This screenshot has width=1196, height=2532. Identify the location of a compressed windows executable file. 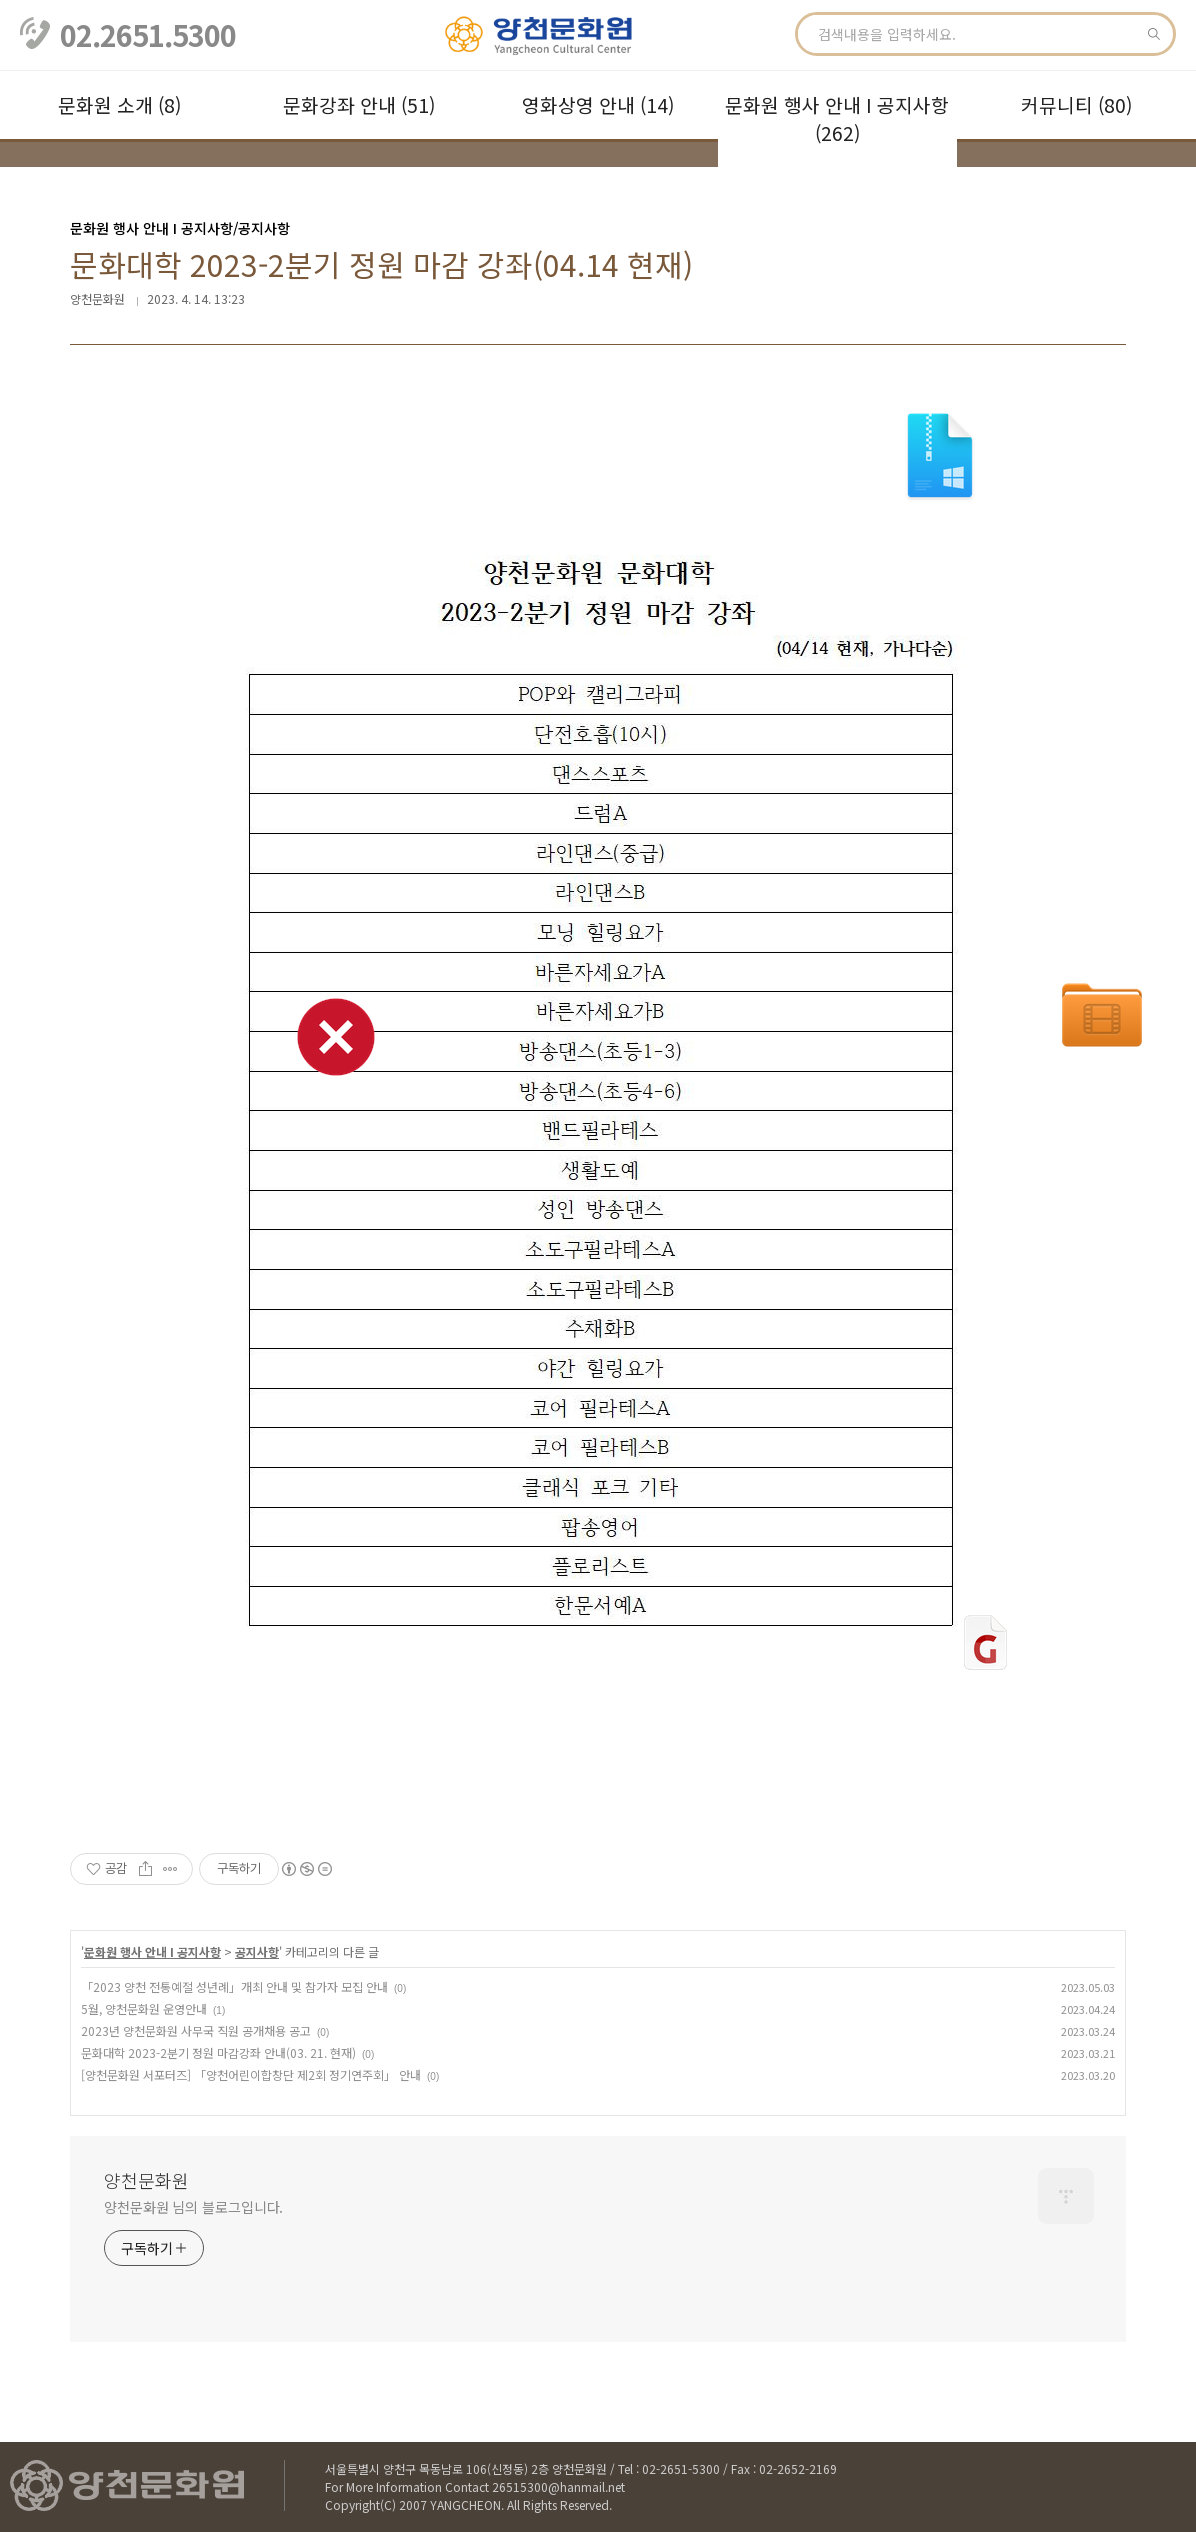
(940, 457).